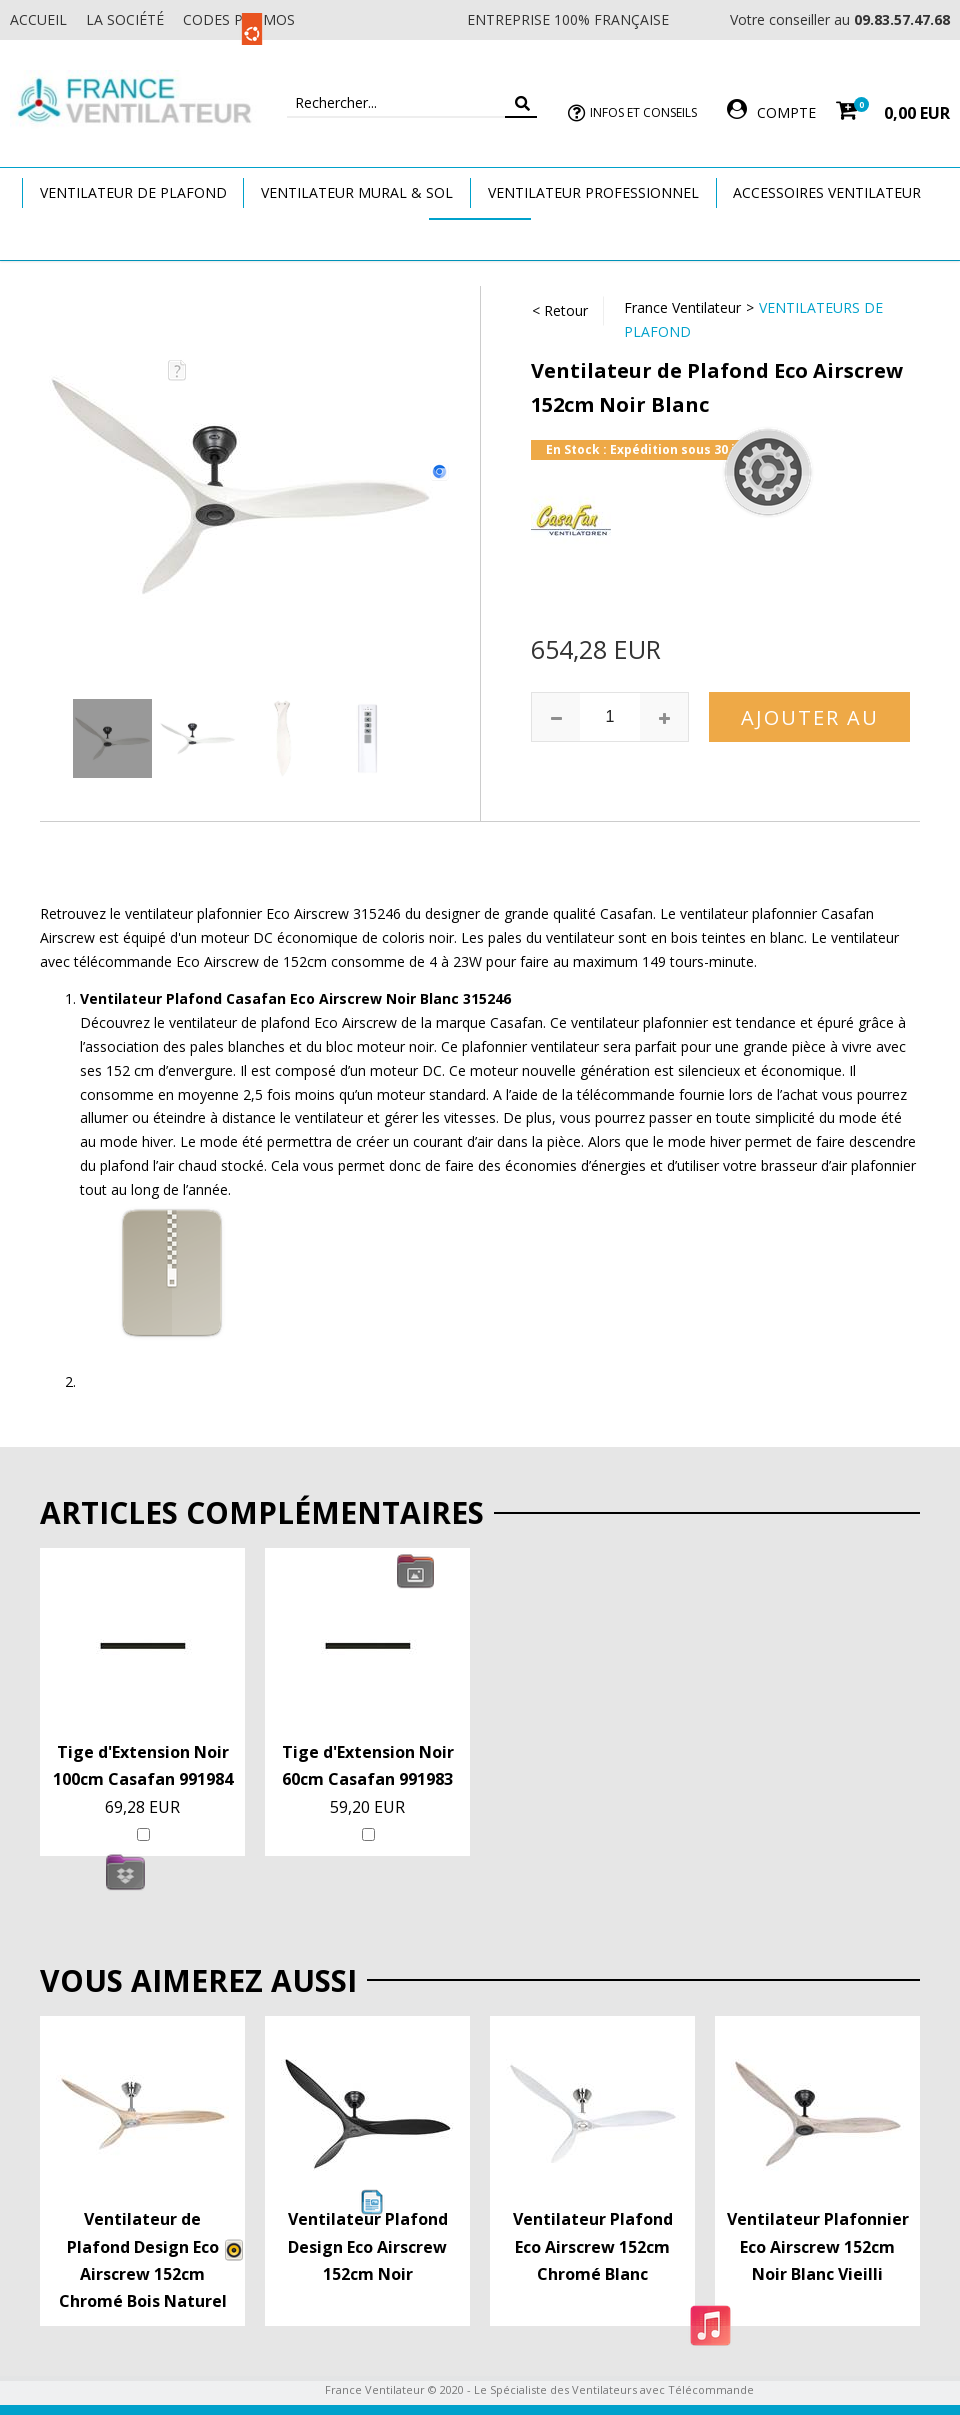  What do you see at coordinates (125, 1871) in the screenshot?
I see `open your Dropbox folder` at bounding box center [125, 1871].